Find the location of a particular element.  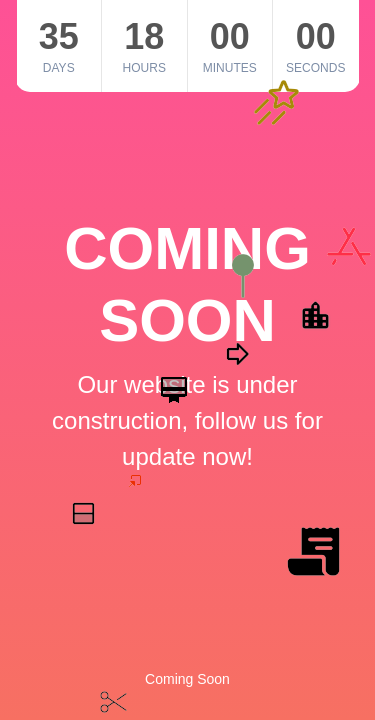

mark a location on the map is located at coordinates (243, 276).